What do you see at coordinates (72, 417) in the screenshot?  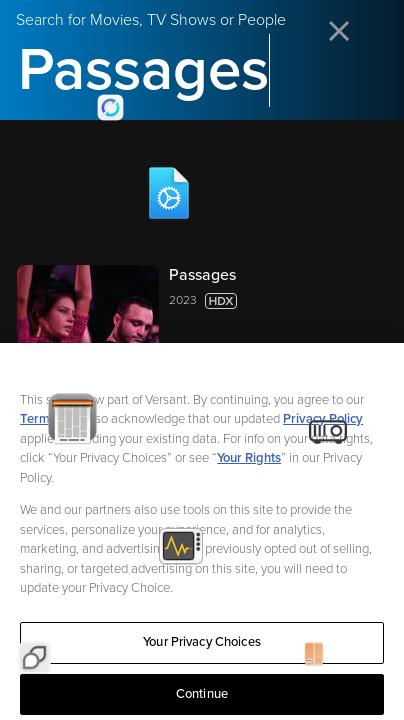 I see `open pulp comic book reader app` at bounding box center [72, 417].